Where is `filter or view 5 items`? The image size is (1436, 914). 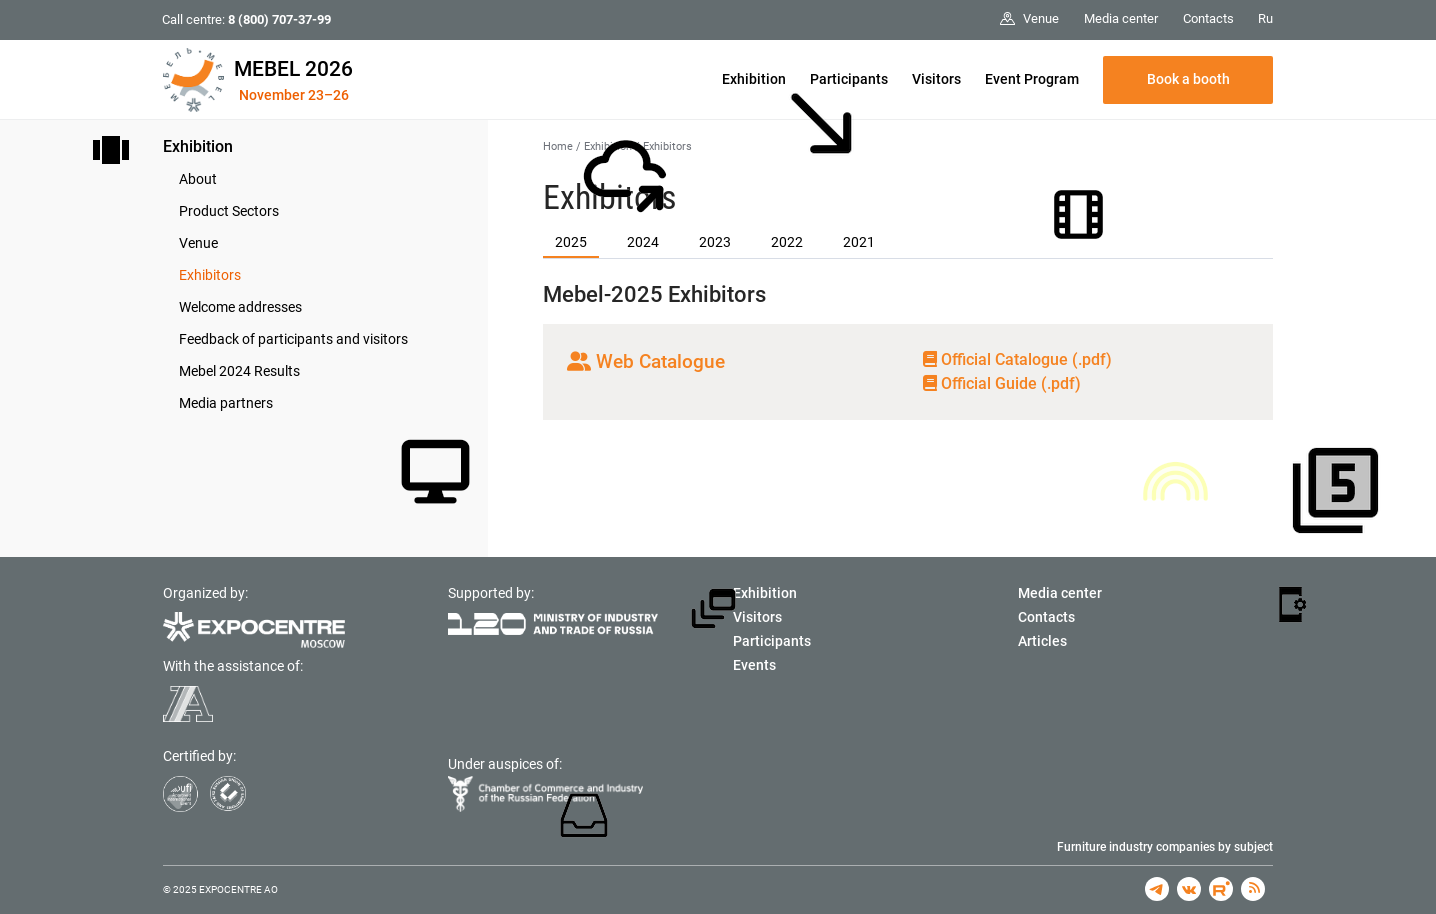
filter or view 5 items is located at coordinates (1335, 490).